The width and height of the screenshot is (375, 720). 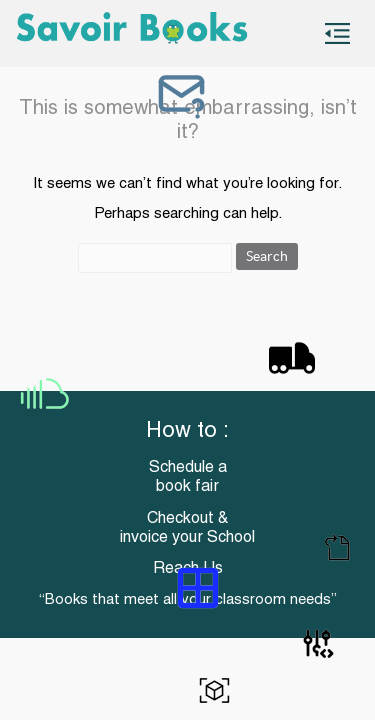 What do you see at coordinates (44, 395) in the screenshot?
I see `open SoundCloud app` at bounding box center [44, 395].